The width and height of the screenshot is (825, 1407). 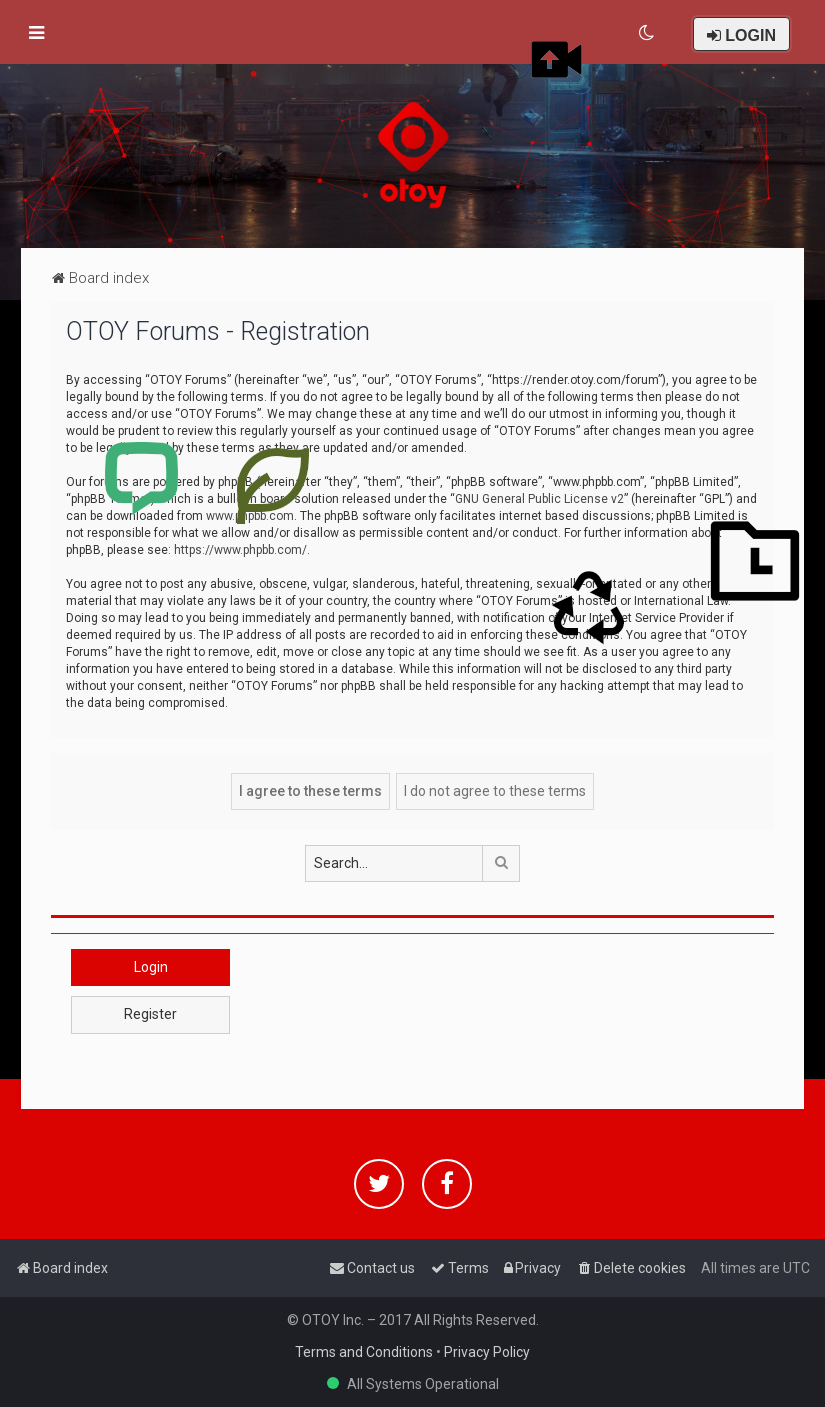 What do you see at coordinates (273, 484) in the screenshot?
I see `indicates eco-friendly or sustainable option` at bounding box center [273, 484].